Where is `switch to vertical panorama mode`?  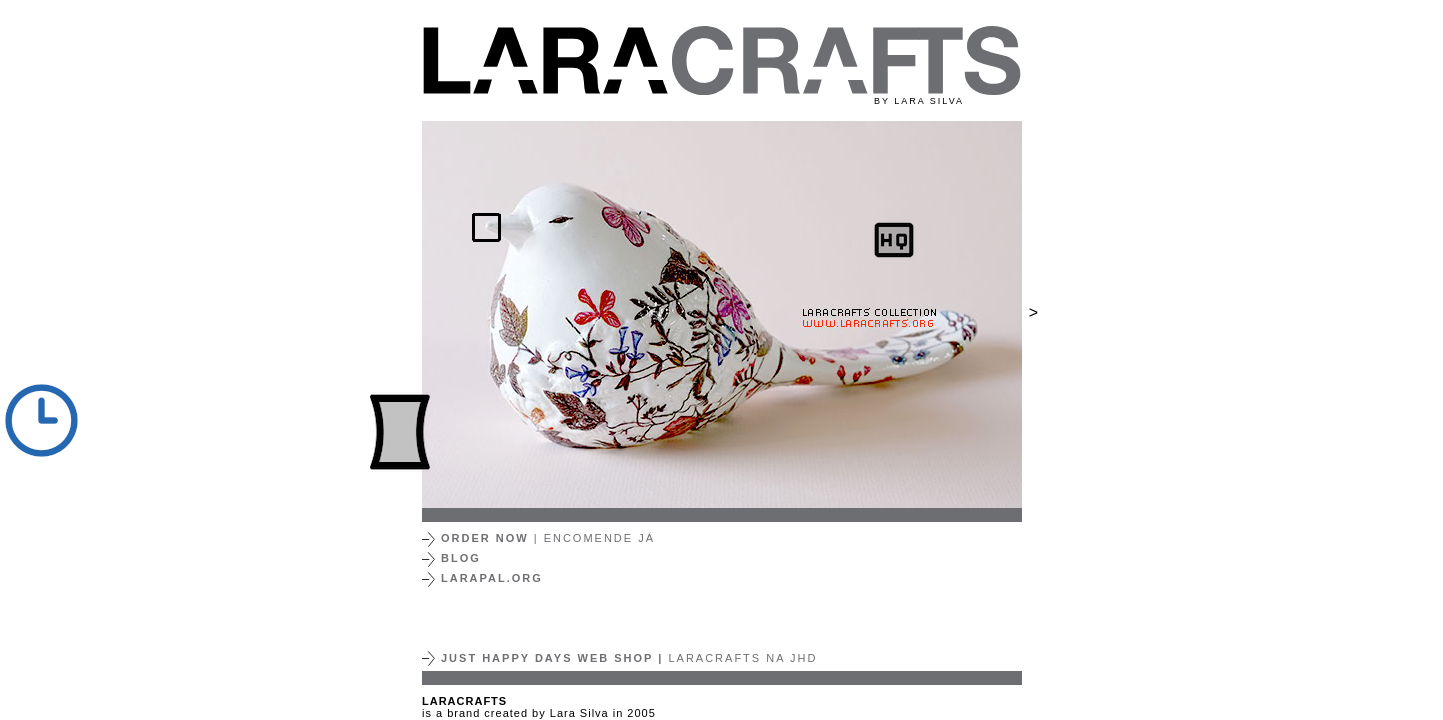
switch to vertical panorama mode is located at coordinates (400, 432).